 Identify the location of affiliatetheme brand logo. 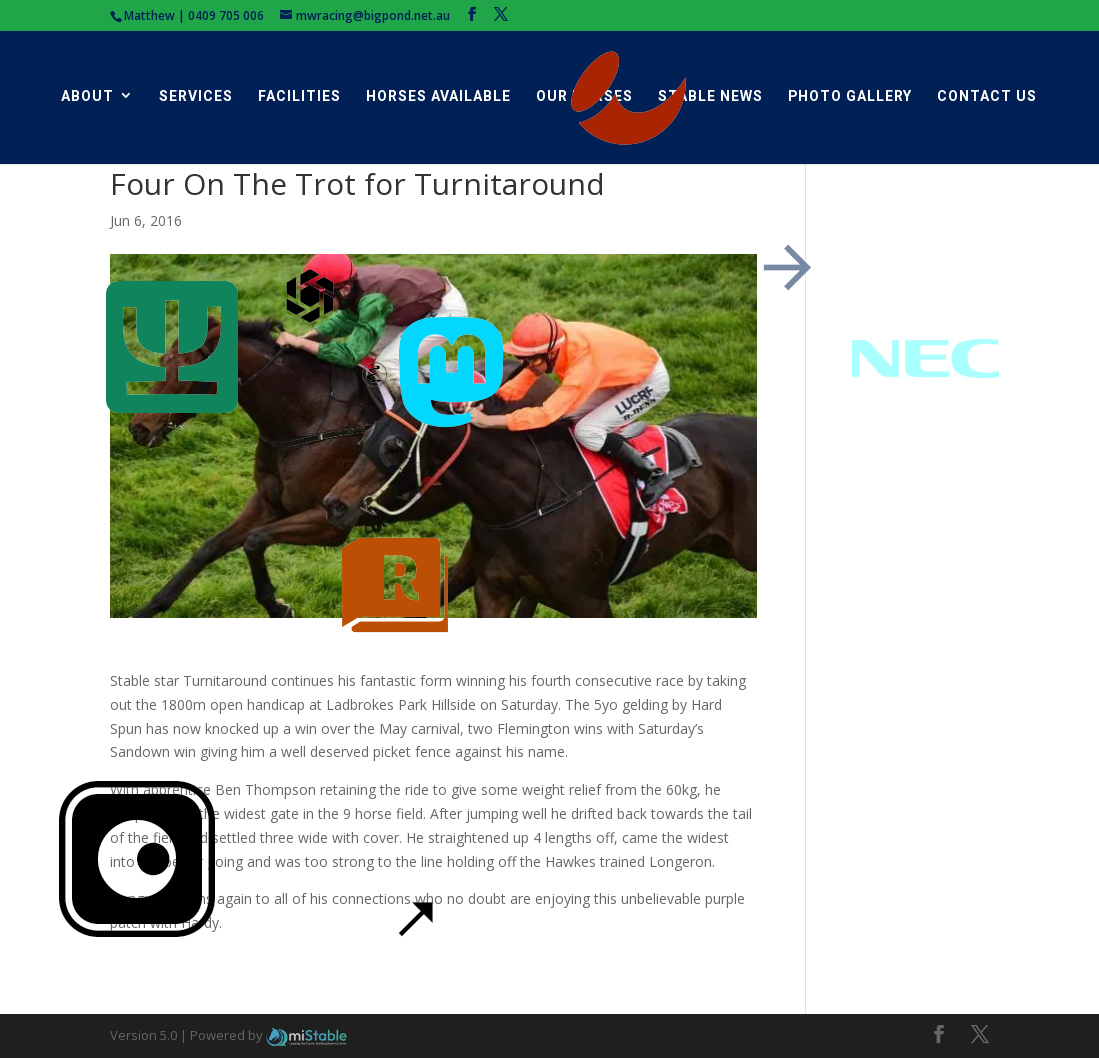
(628, 94).